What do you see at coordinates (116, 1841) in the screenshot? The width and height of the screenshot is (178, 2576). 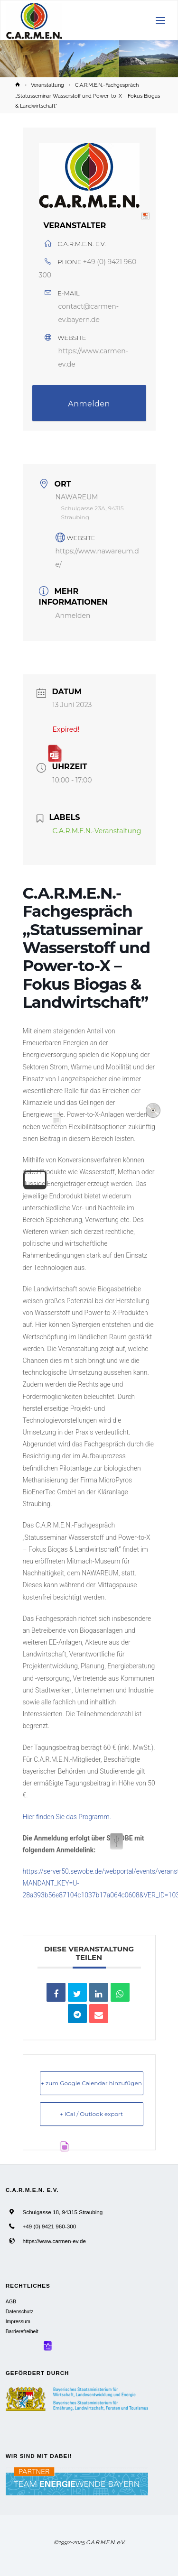 I see `access connected USB hard drive` at bounding box center [116, 1841].